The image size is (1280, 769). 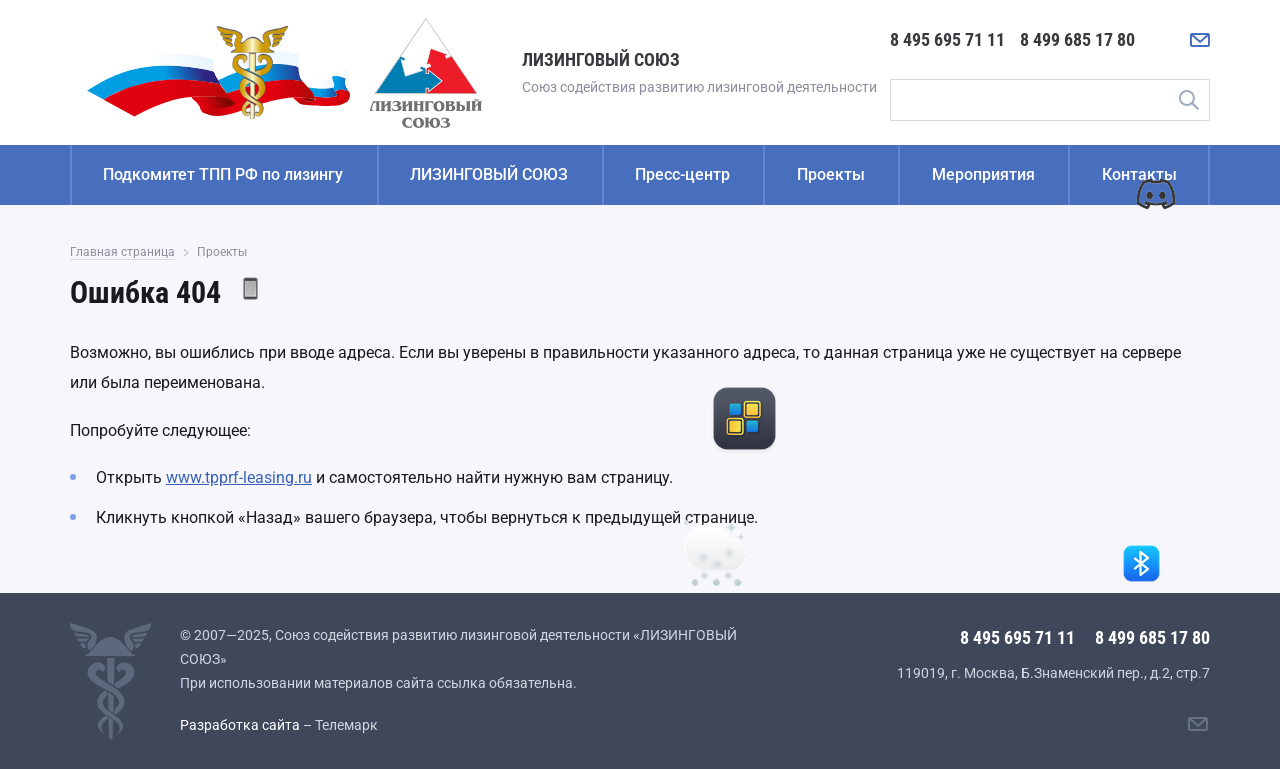 I want to click on launch gnome klotski sliding block puzzle game, so click(x=744, y=418).